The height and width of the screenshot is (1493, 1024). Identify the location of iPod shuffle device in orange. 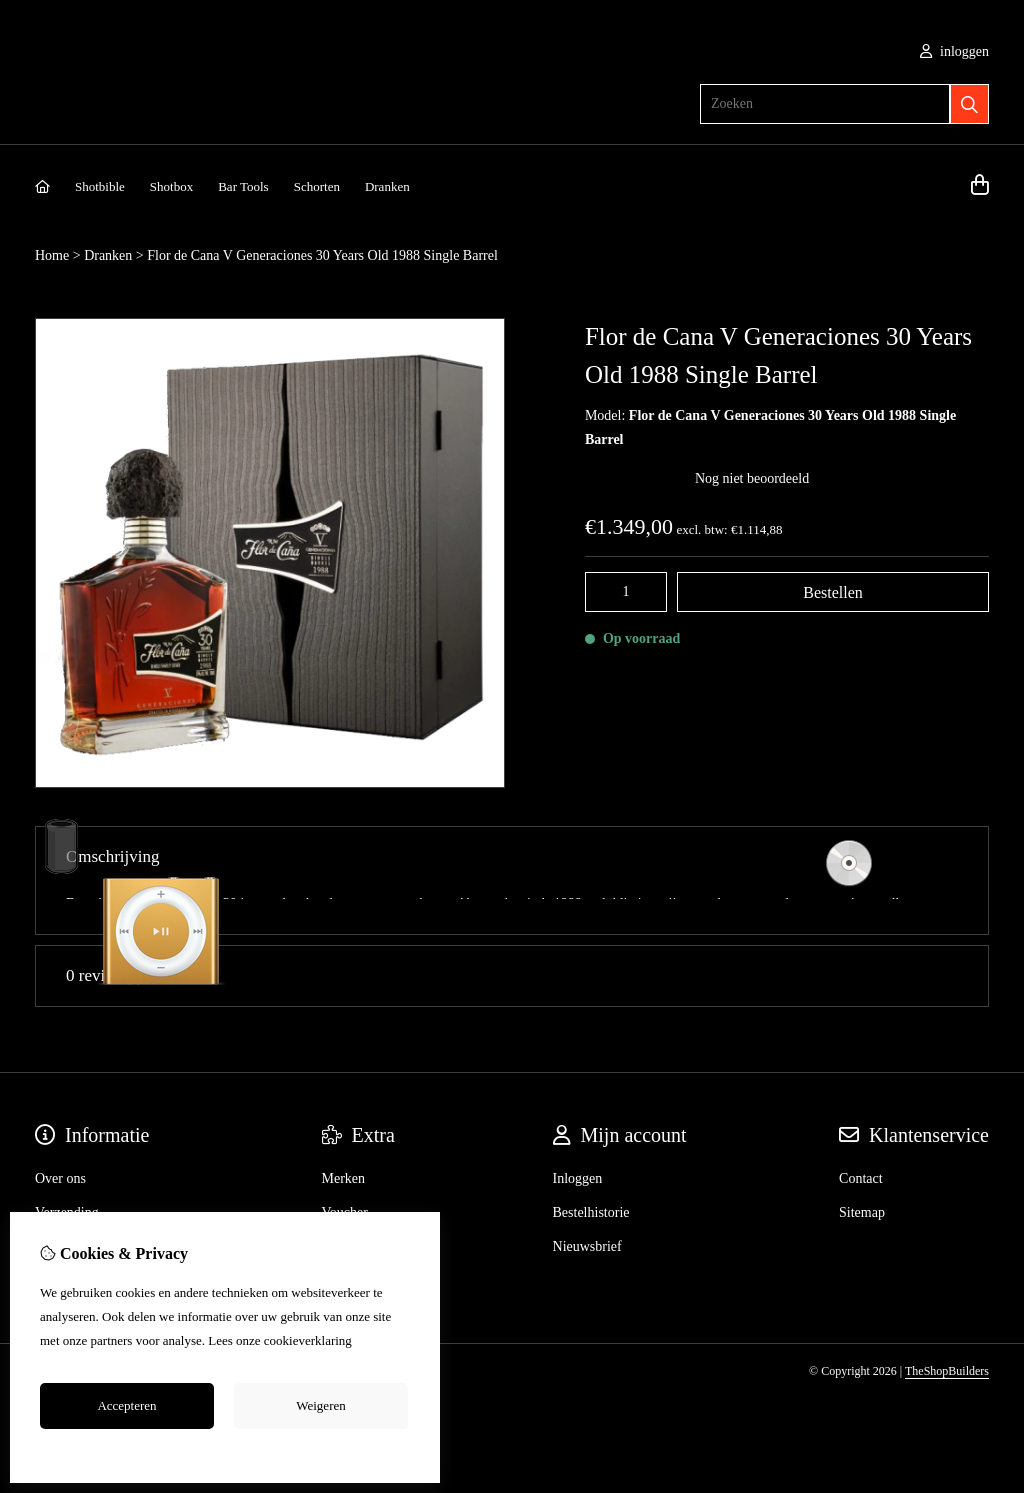
(161, 931).